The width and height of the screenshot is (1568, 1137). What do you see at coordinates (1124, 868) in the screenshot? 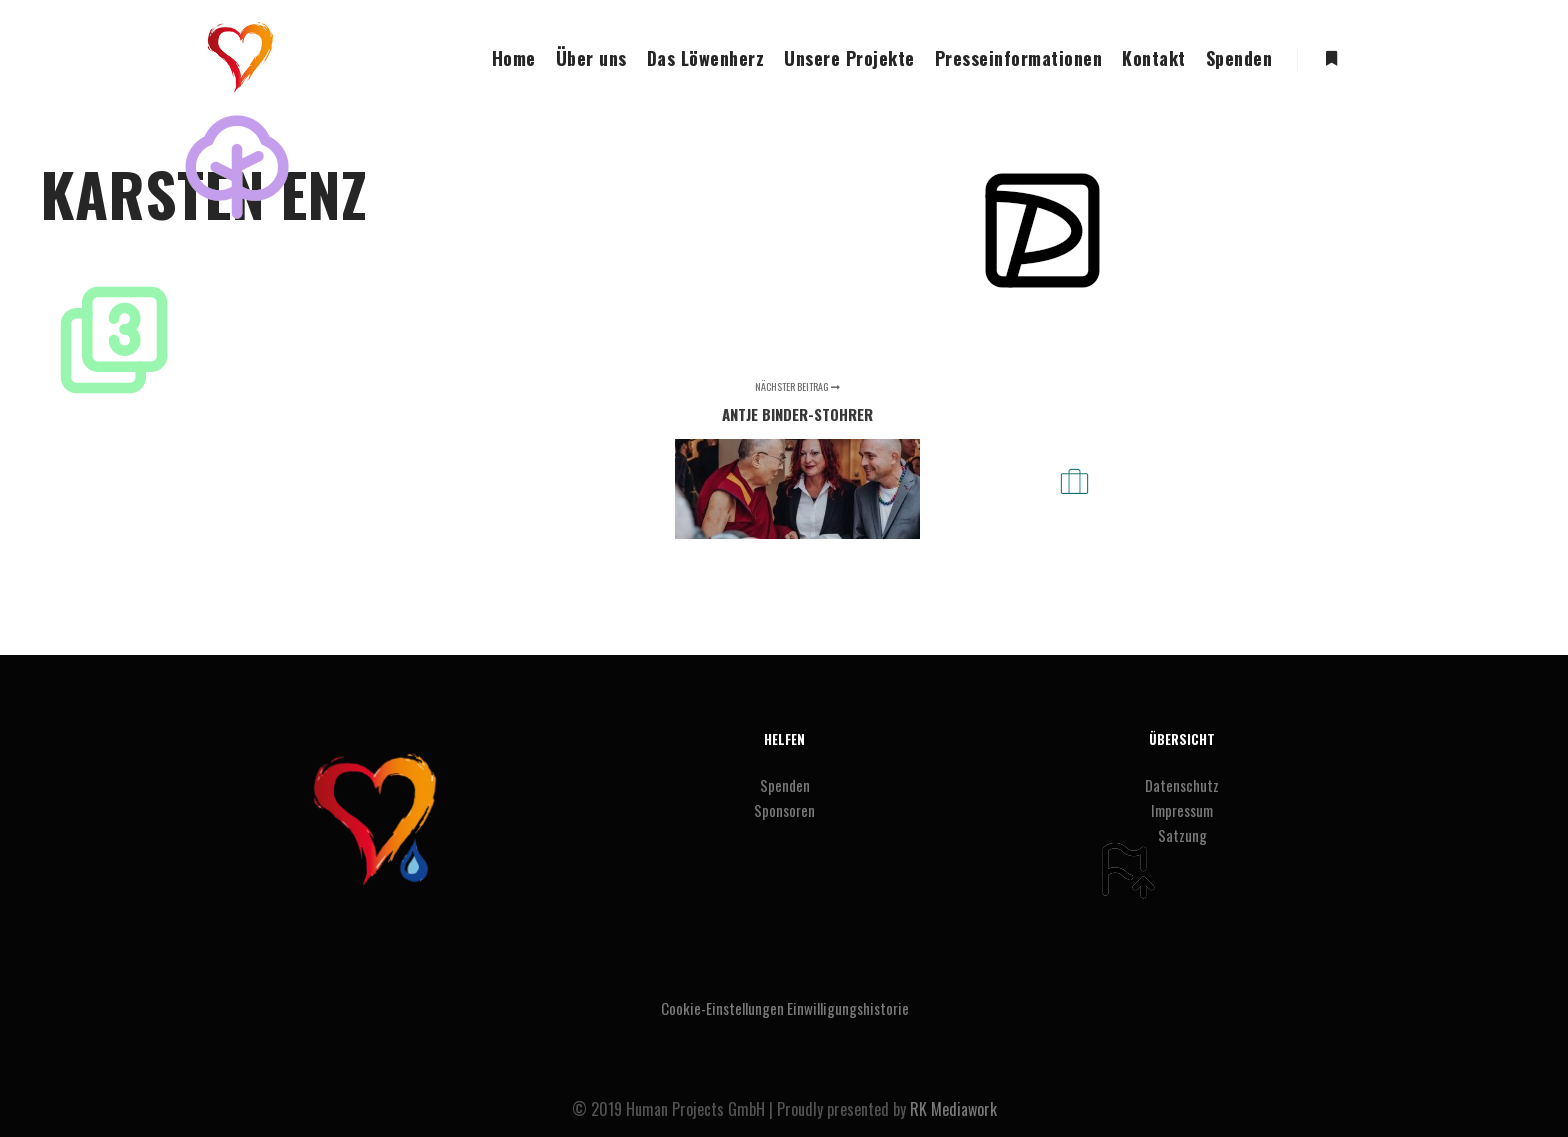
I see `upload or submit a flag report` at bounding box center [1124, 868].